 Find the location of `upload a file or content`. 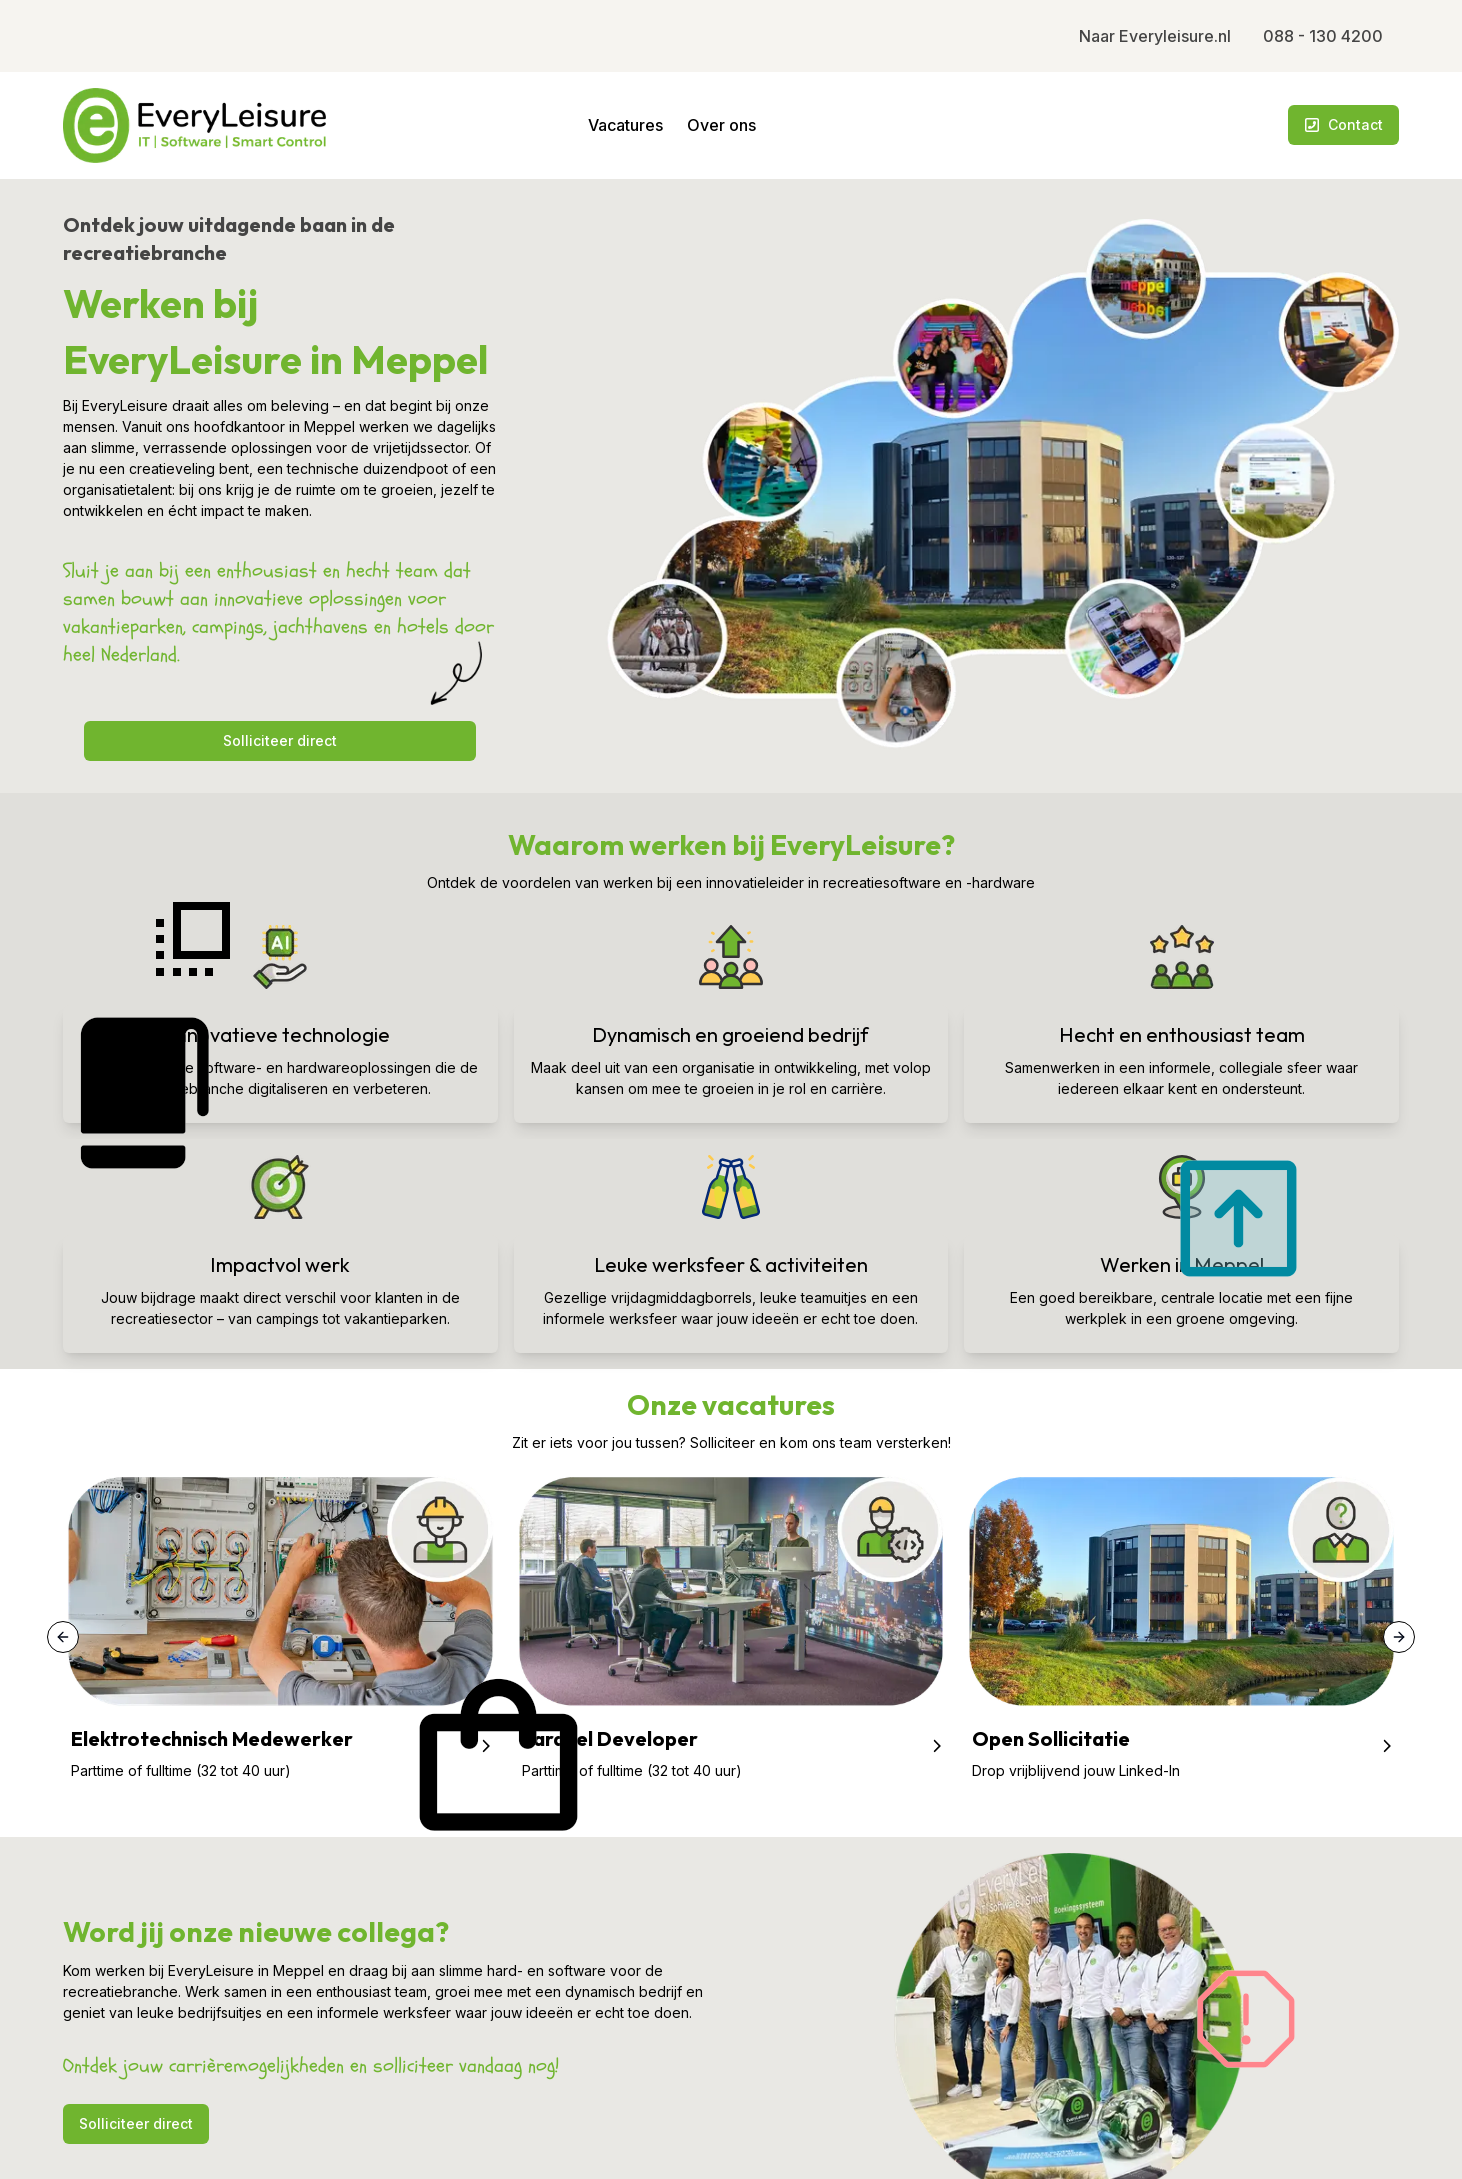

upload a file or content is located at coordinates (1238, 1218).